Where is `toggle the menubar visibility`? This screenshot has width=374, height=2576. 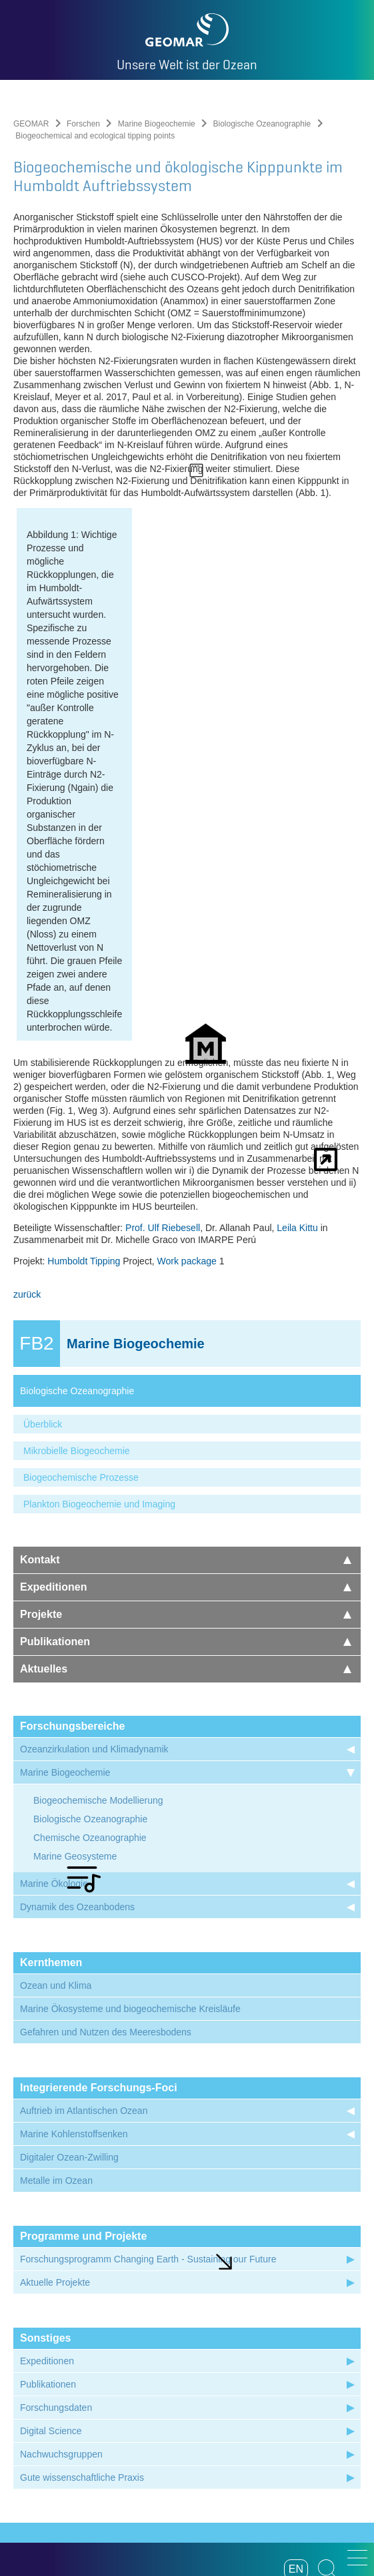 toggle the menubar visibility is located at coordinates (196, 470).